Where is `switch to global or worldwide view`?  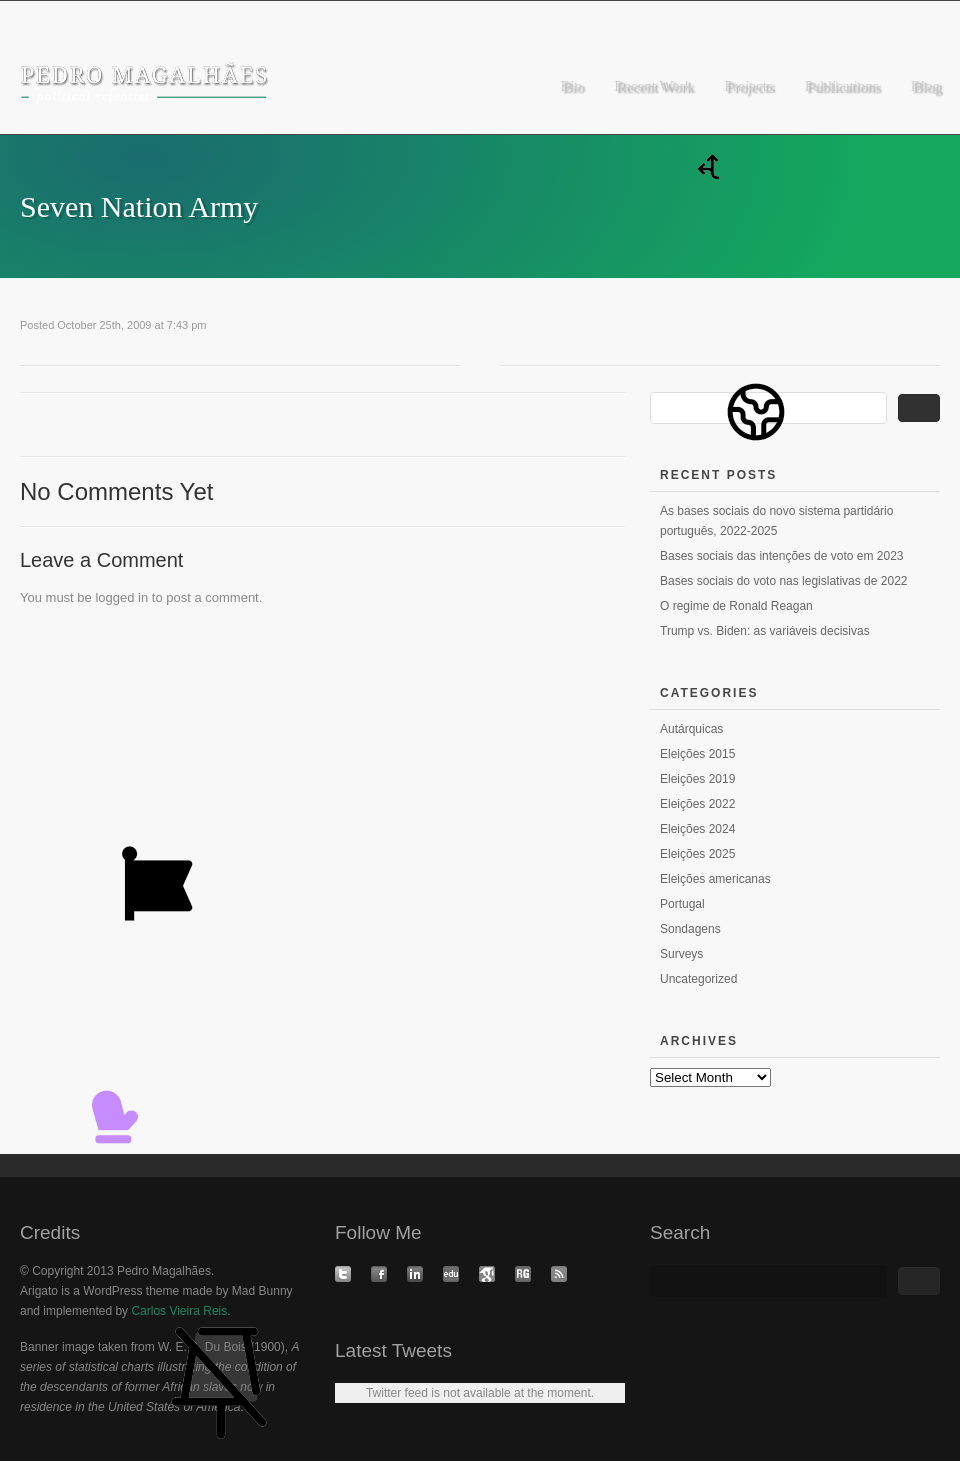
switch to global or worldwide view is located at coordinates (756, 412).